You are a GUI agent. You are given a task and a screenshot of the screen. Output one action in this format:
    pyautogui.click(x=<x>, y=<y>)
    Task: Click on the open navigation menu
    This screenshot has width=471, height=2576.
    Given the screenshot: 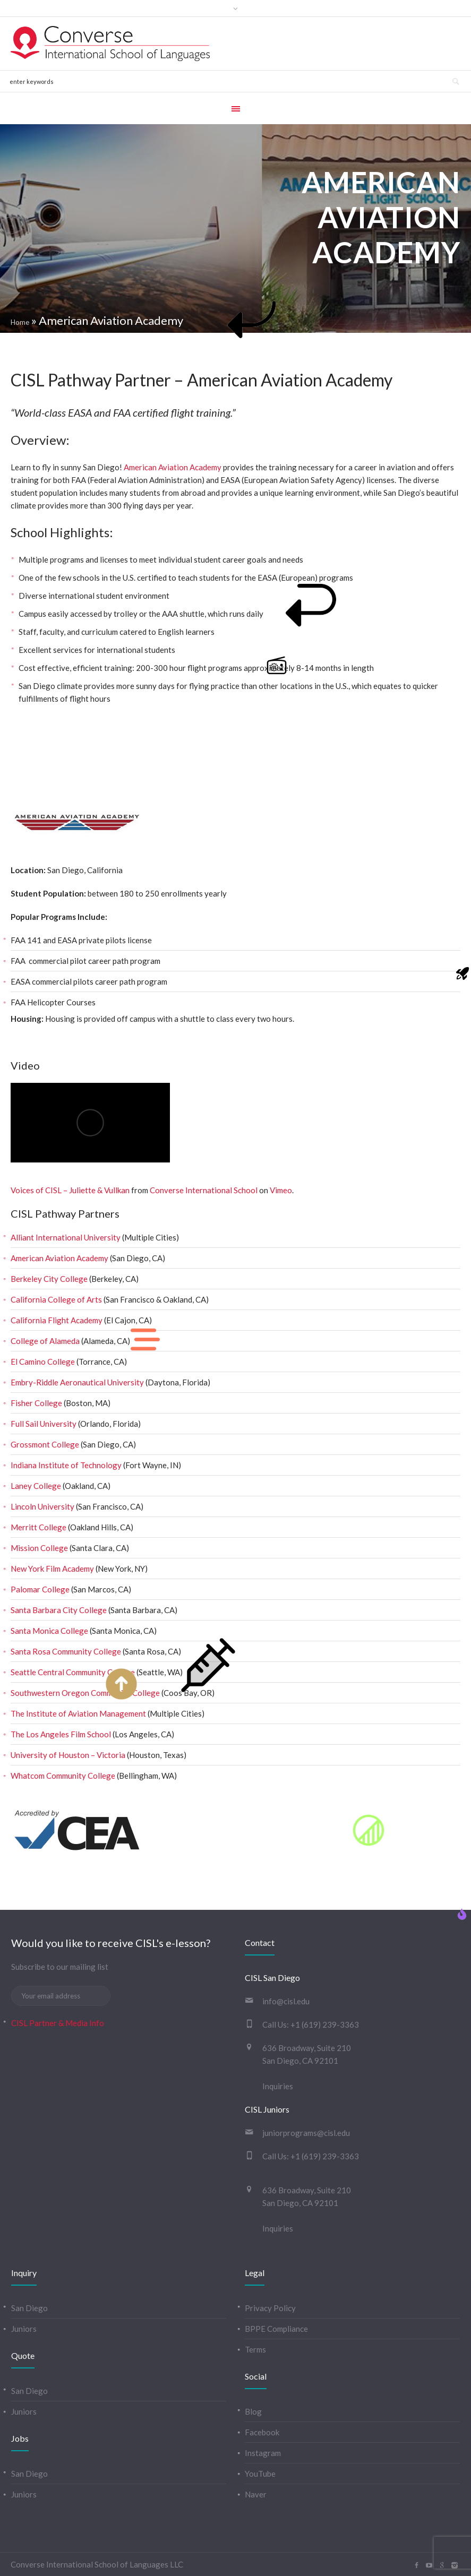 What is the action you would take?
    pyautogui.click(x=145, y=1339)
    